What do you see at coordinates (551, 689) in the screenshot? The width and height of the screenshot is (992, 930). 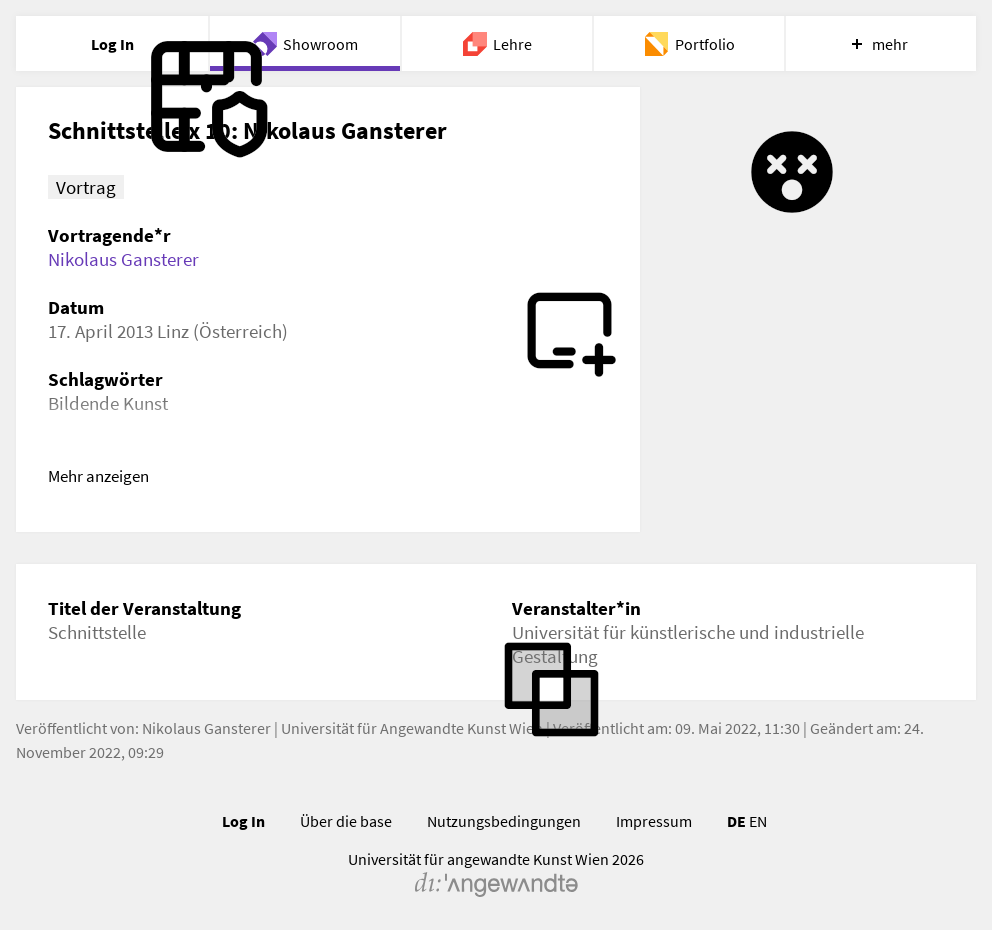 I see `exclude overlapping areas in a design tool` at bounding box center [551, 689].